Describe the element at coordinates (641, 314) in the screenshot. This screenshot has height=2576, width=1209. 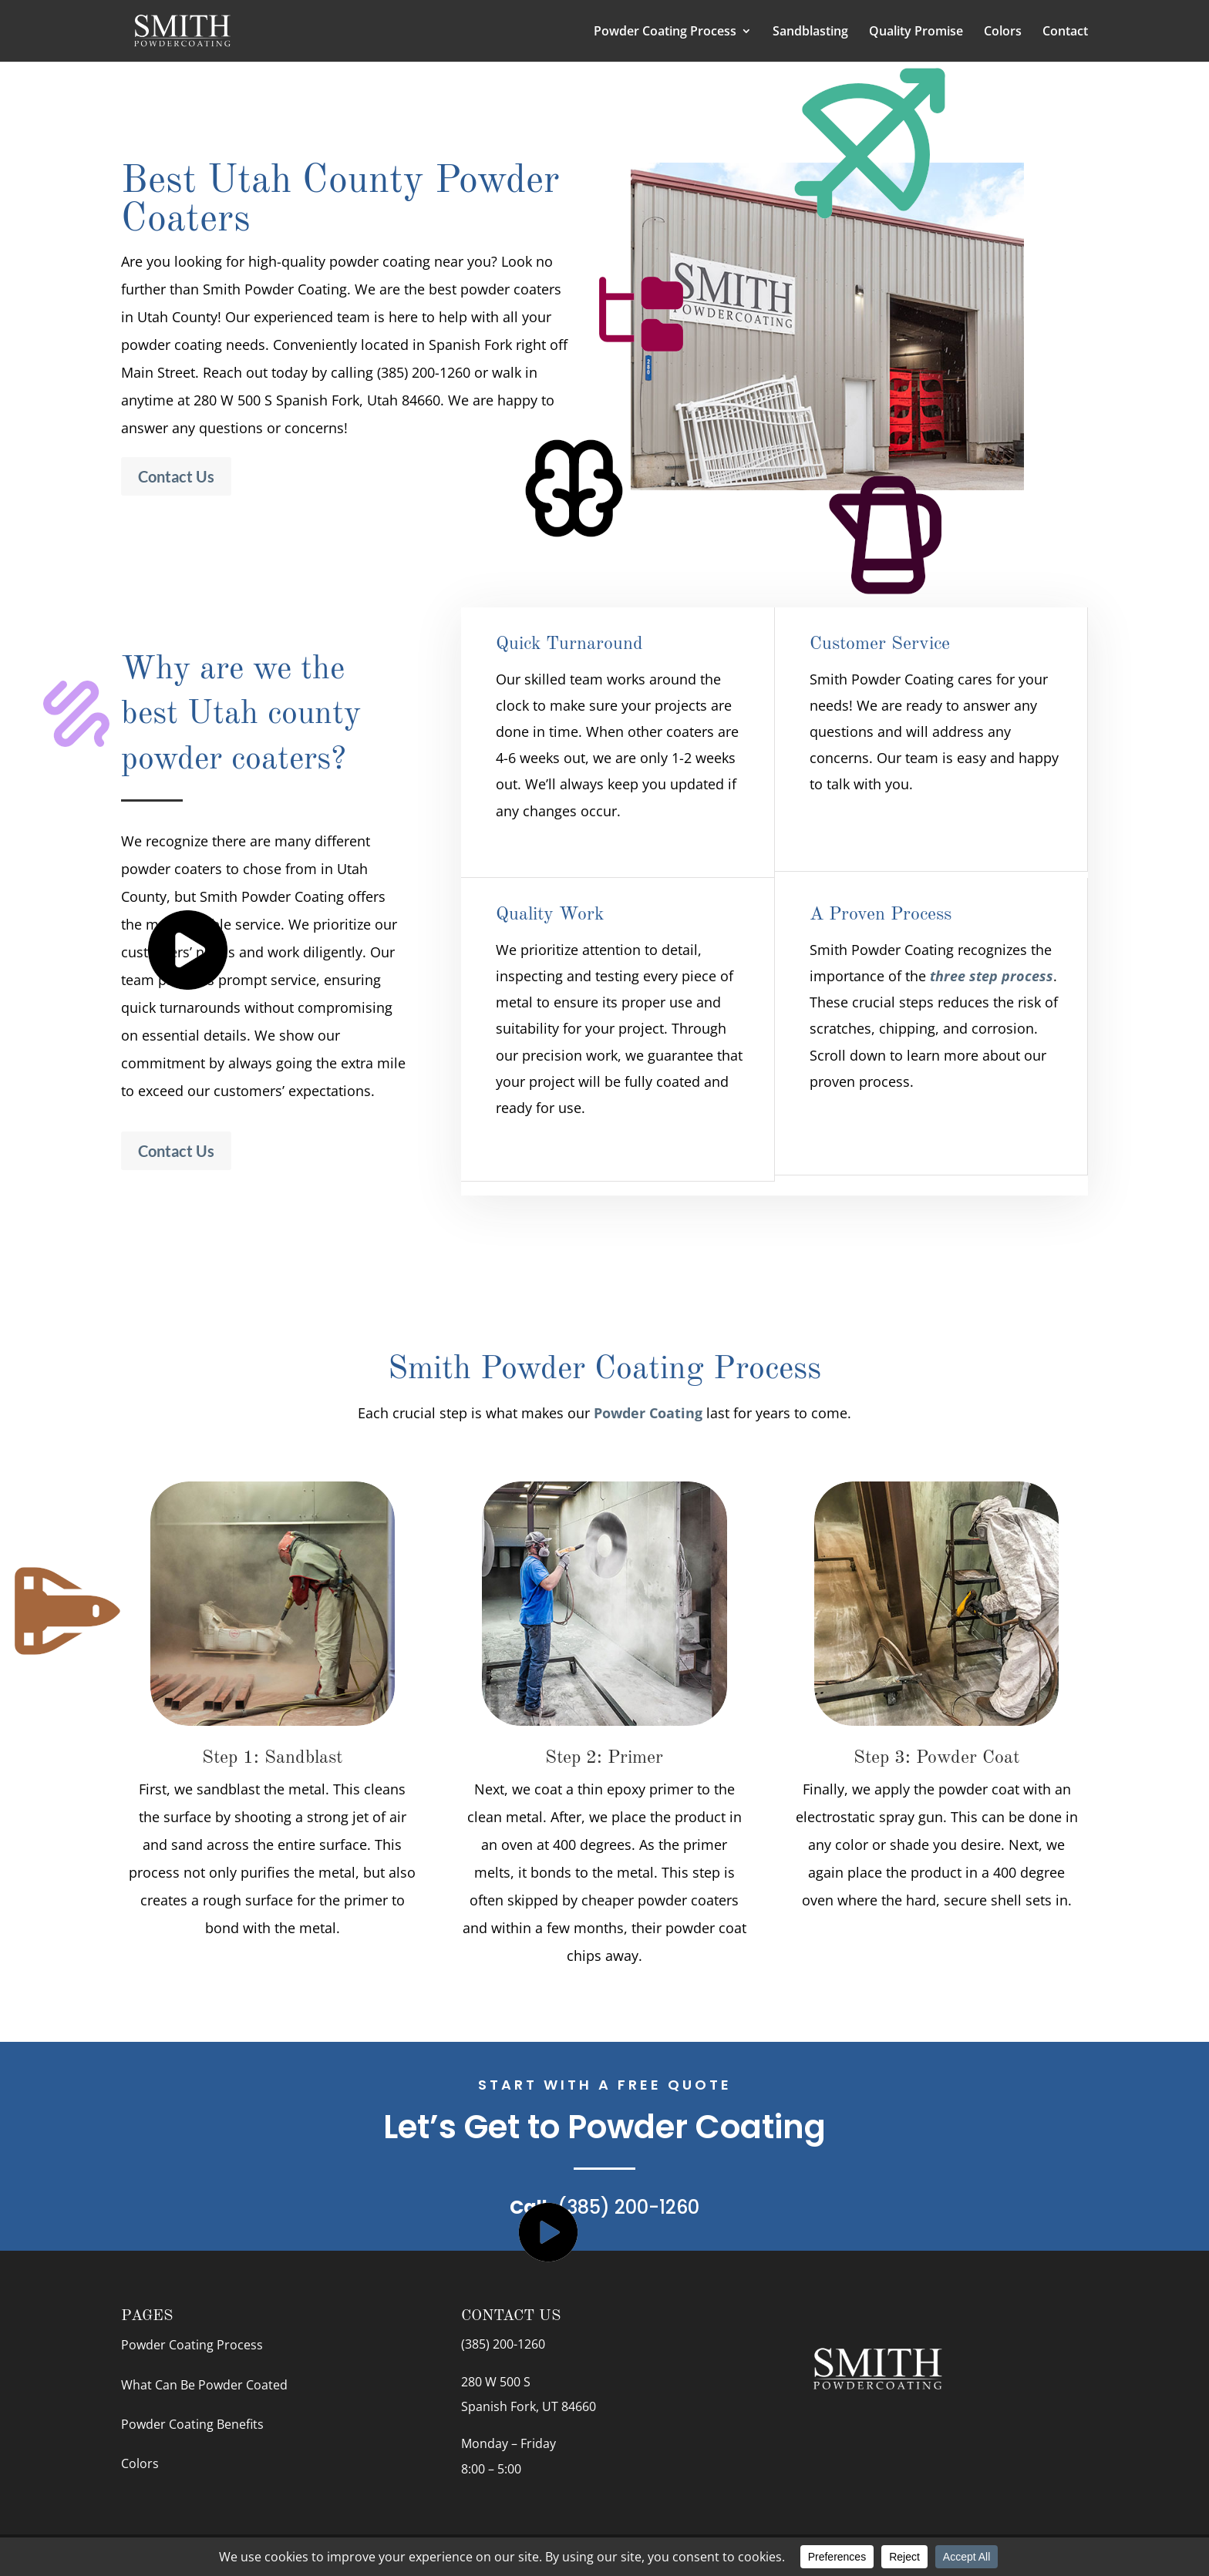
I see `browse folder hierarchy` at that location.